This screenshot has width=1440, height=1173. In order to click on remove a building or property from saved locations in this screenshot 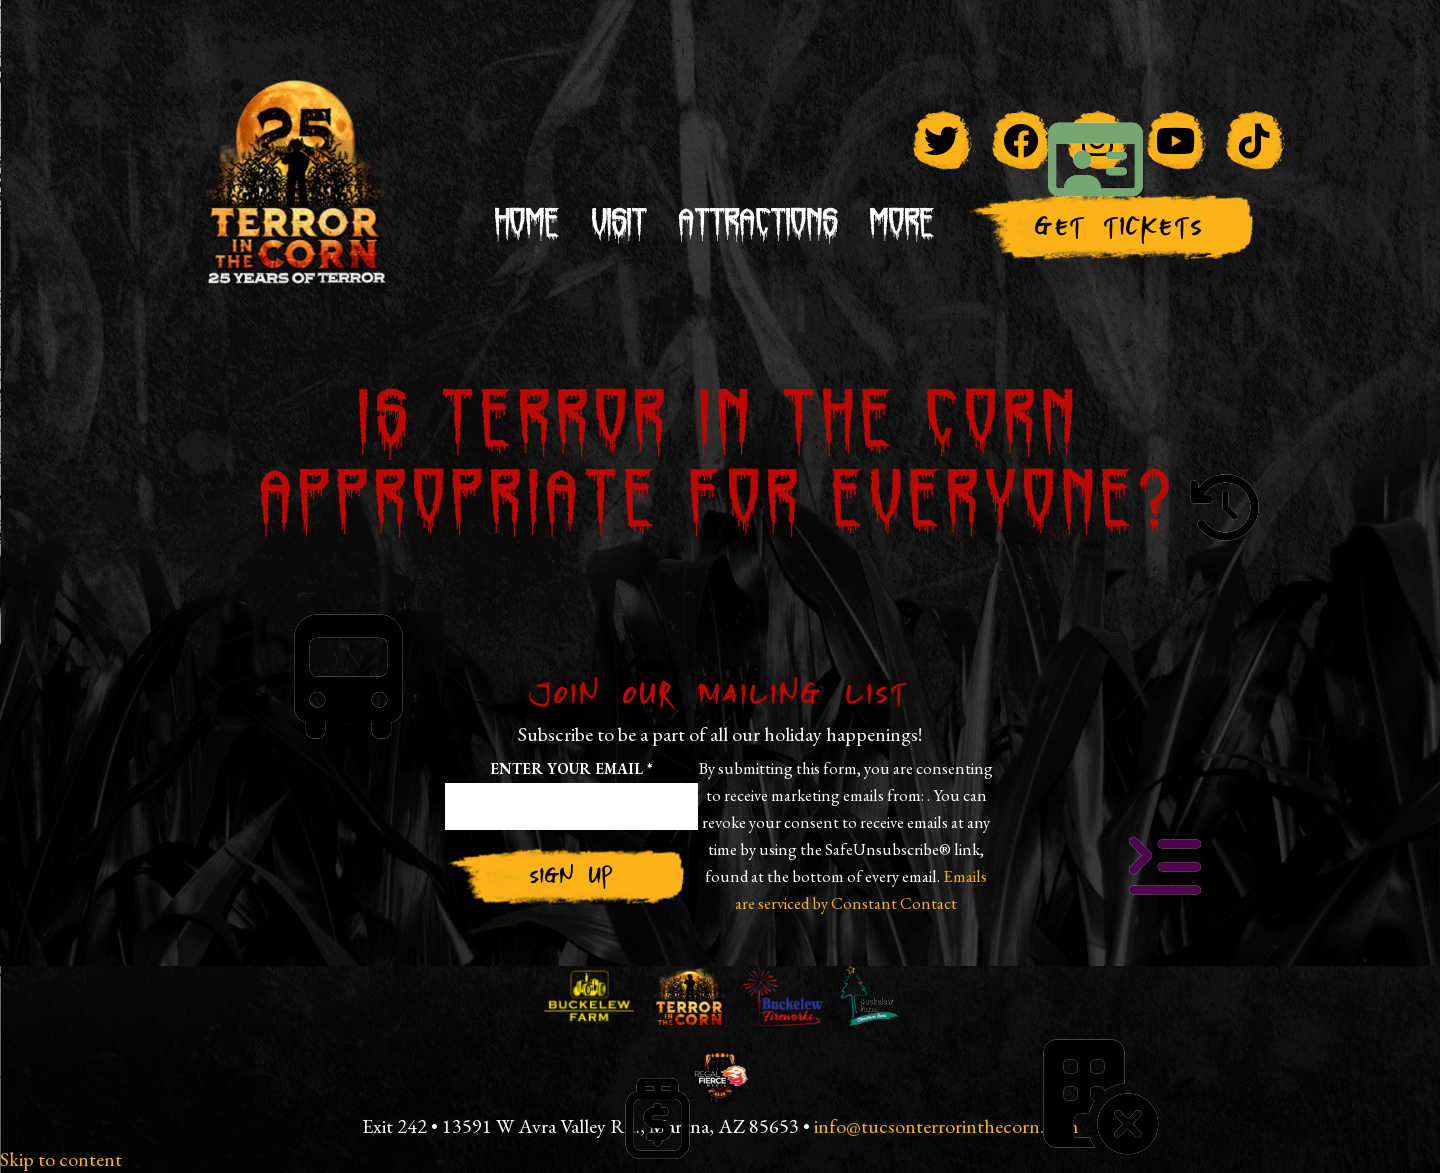, I will do `click(1097, 1093)`.